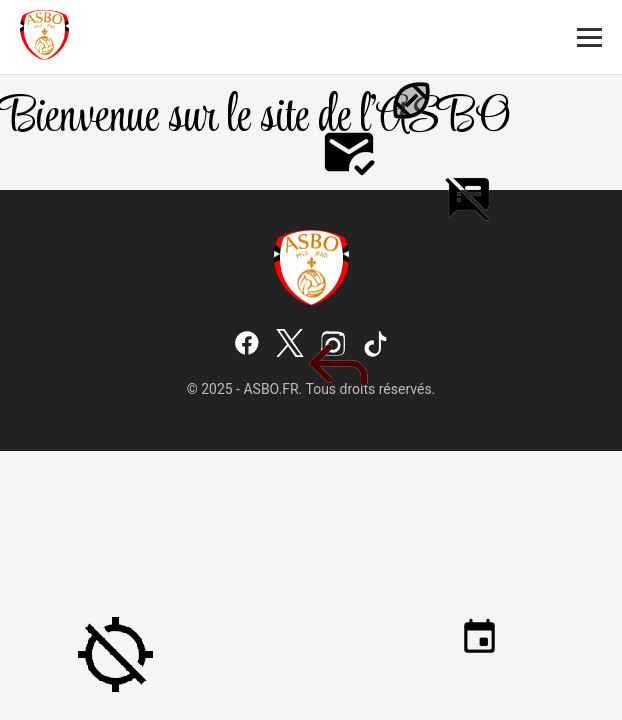  I want to click on add an event to your calendar, so click(479, 637).